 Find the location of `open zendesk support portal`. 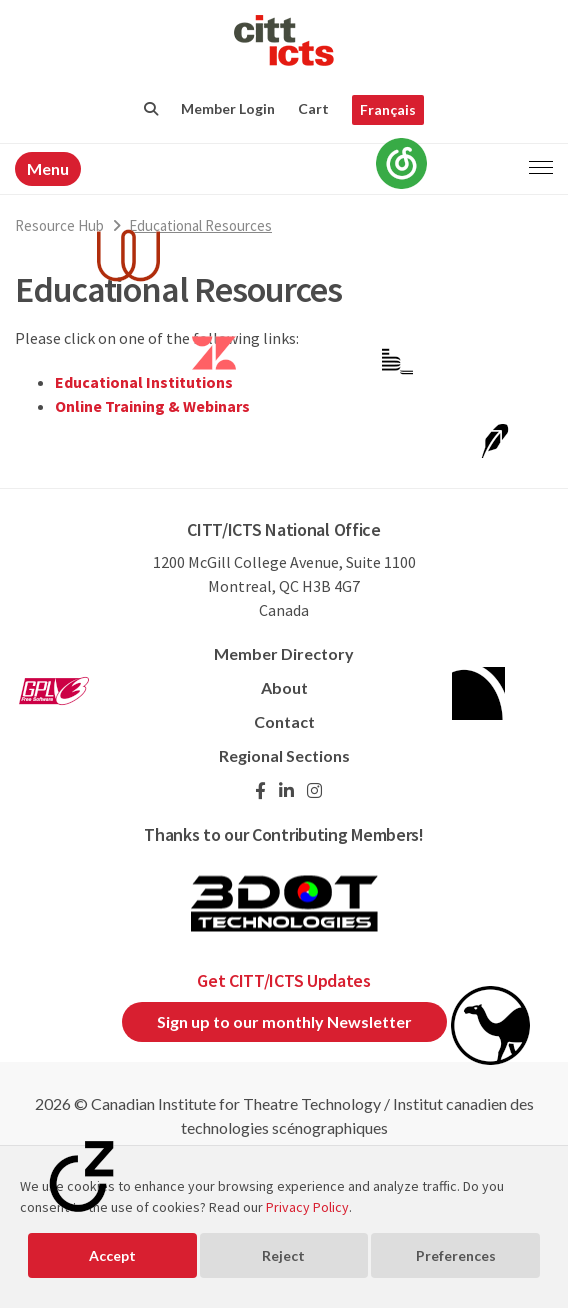

open zendesk support portal is located at coordinates (214, 353).